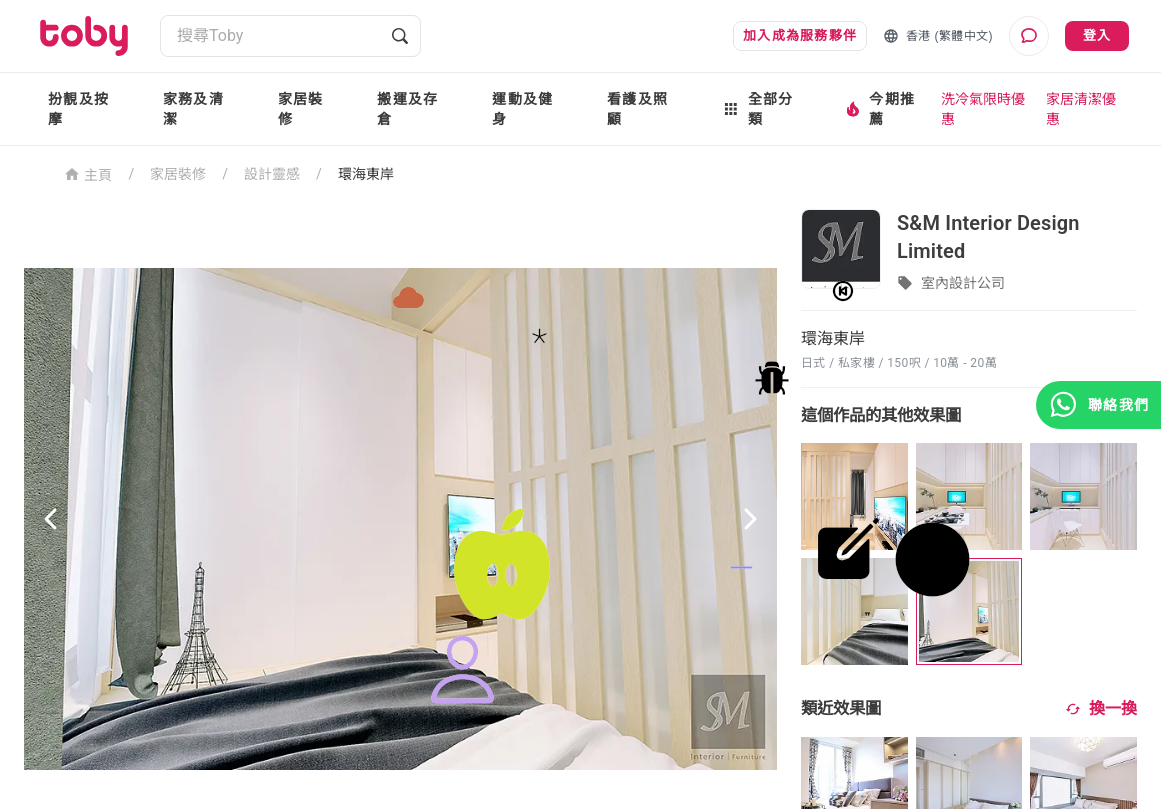 The width and height of the screenshot is (1161, 809). Describe the element at coordinates (741, 567) in the screenshot. I see `remove an item from a list` at that location.